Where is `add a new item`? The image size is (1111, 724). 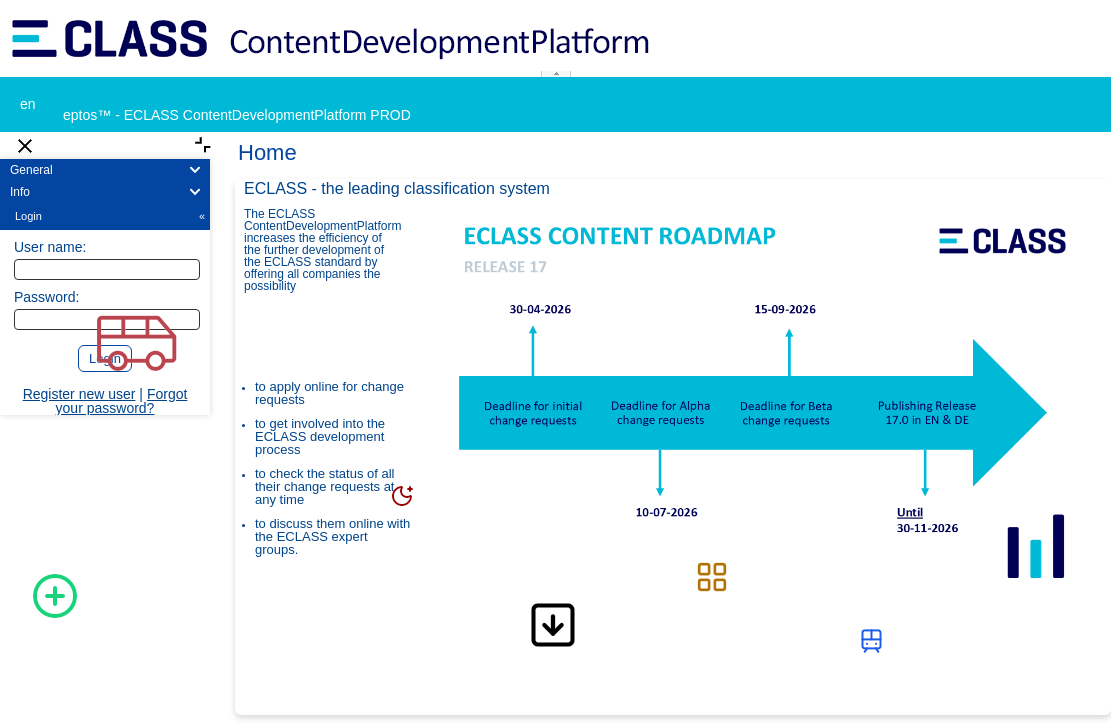
add a new item is located at coordinates (55, 596).